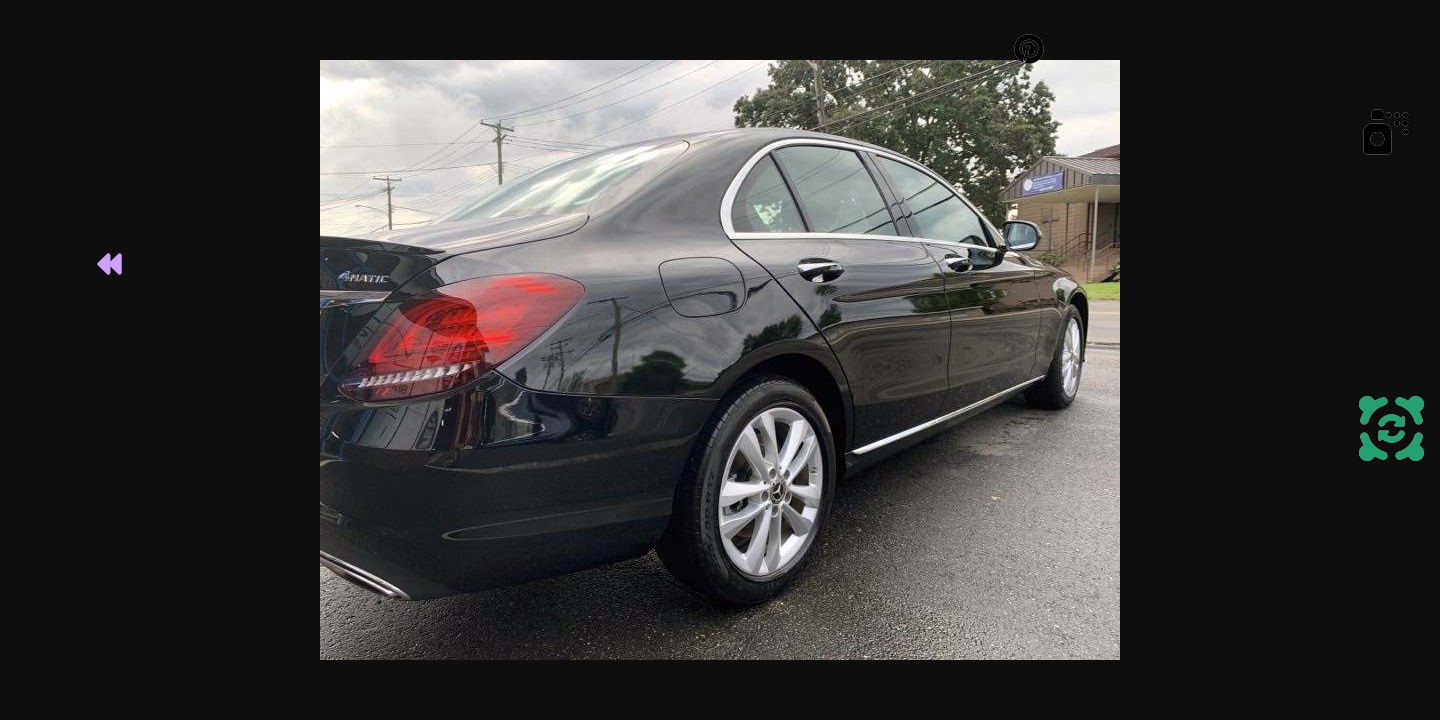 The height and width of the screenshot is (720, 1440). What do you see at coordinates (1383, 132) in the screenshot?
I see `access spray or paint tools` at bounding box center [1383, 132].